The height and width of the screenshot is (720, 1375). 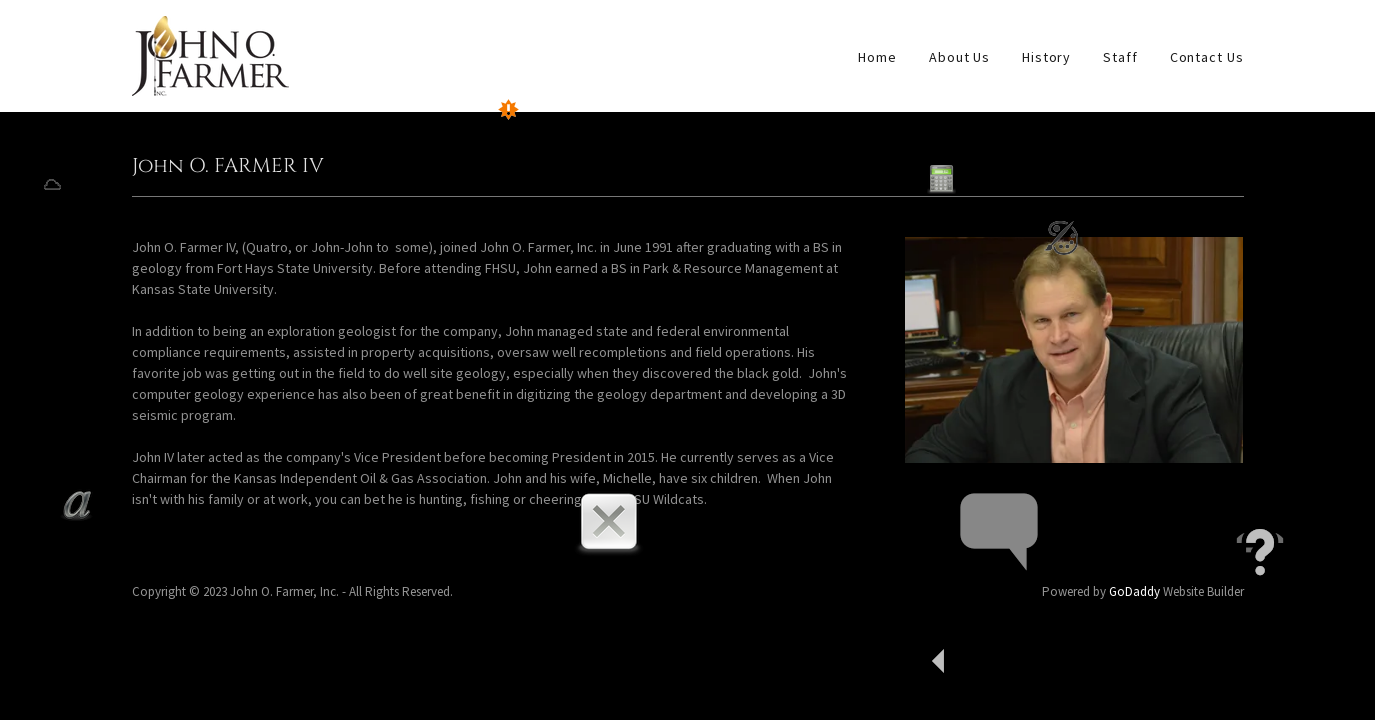 What do you see at coordinates (78, 505) in the screenshot?
I see `apply italic formatting to selected text` at bounding box center [78, 505].